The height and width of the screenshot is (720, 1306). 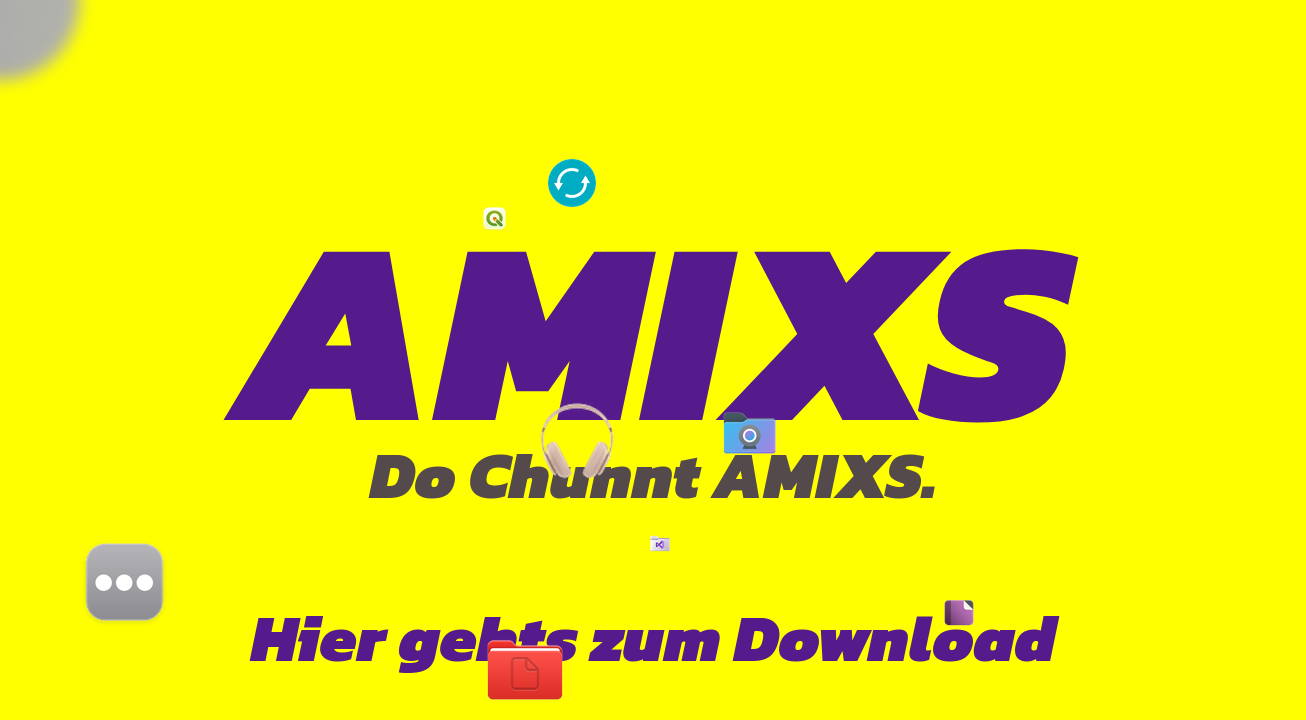 What do you see at coordinates (494, 218) in the screenshot?
I see `open qgis geographic information system application` at bounding box center [494, 218].